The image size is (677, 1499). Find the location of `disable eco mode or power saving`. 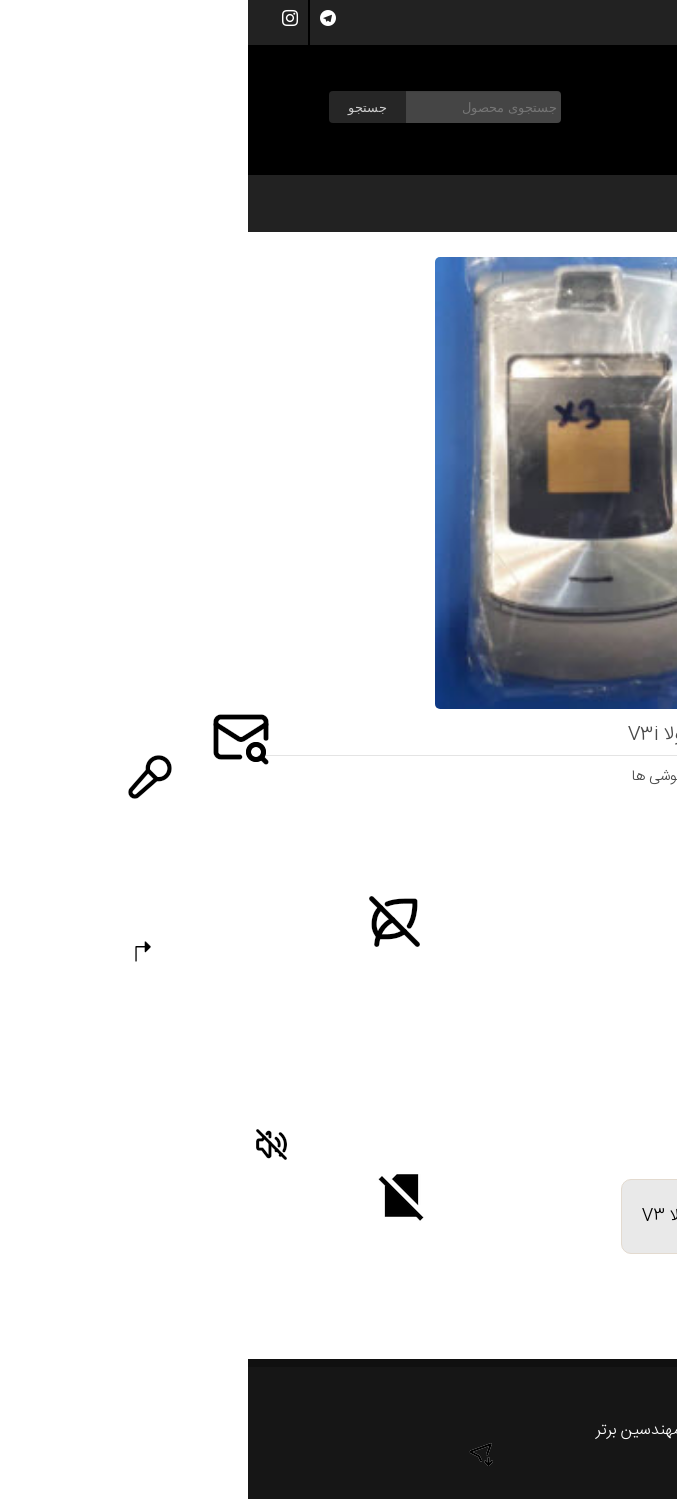

disable eco mode or power saving is located at coordinates (394, 921).